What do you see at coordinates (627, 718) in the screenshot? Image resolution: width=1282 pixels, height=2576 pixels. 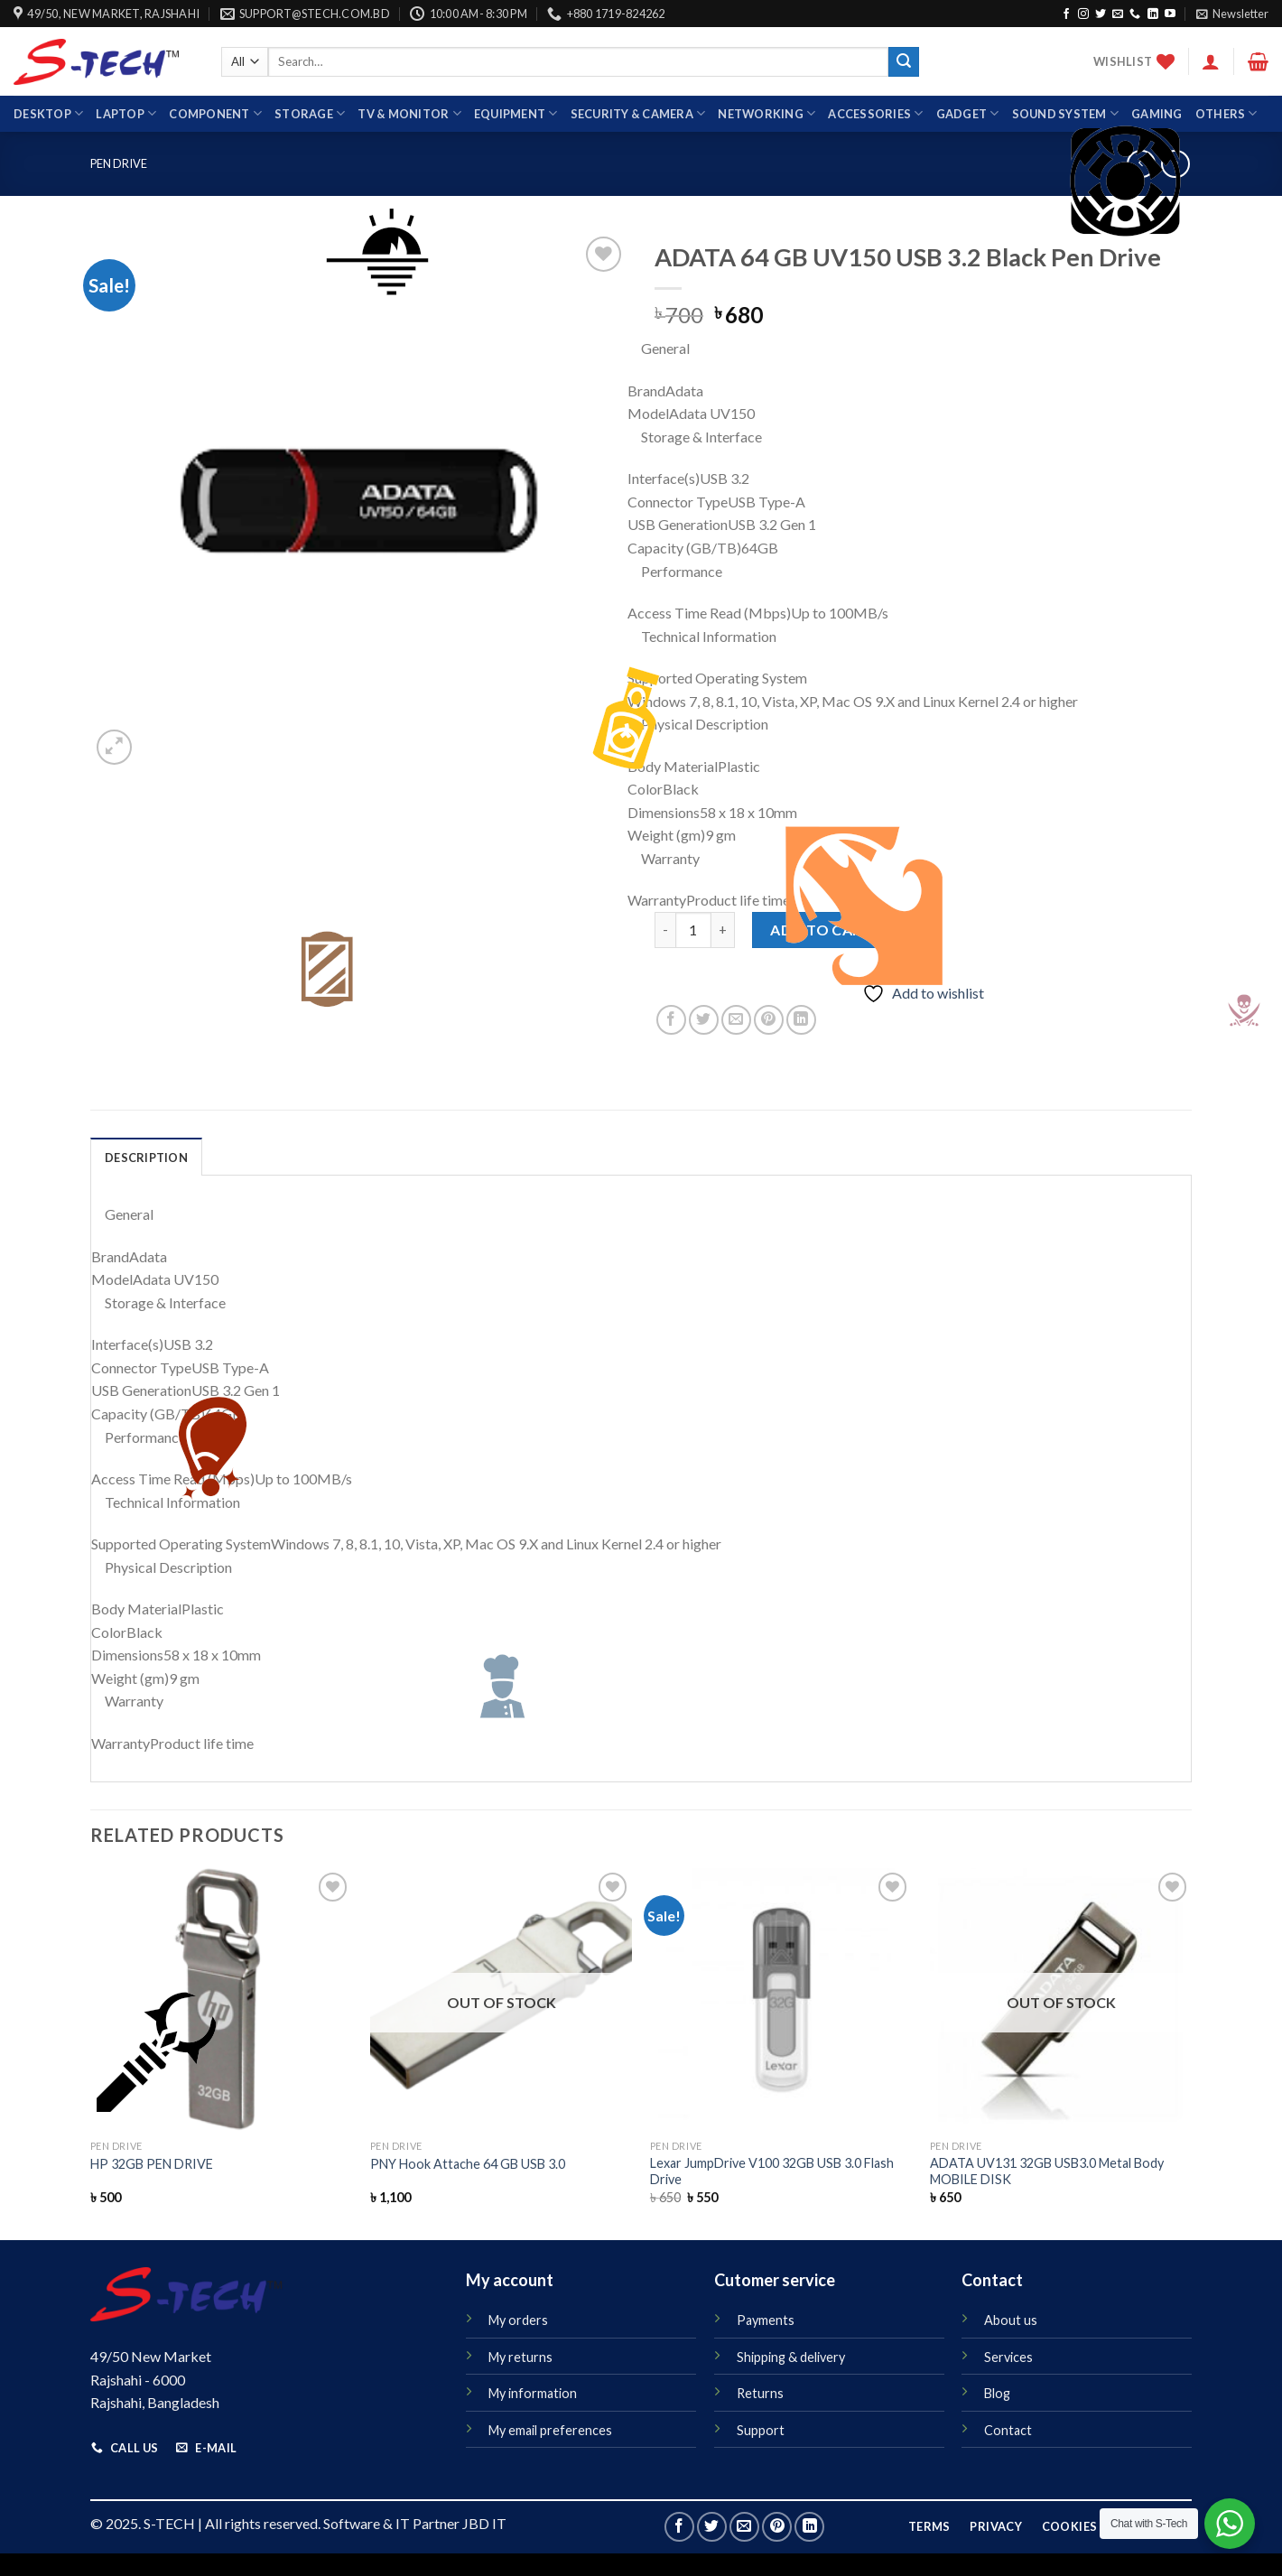 I see `select ketchup as a condiment option` at bounding box center [627, 718].